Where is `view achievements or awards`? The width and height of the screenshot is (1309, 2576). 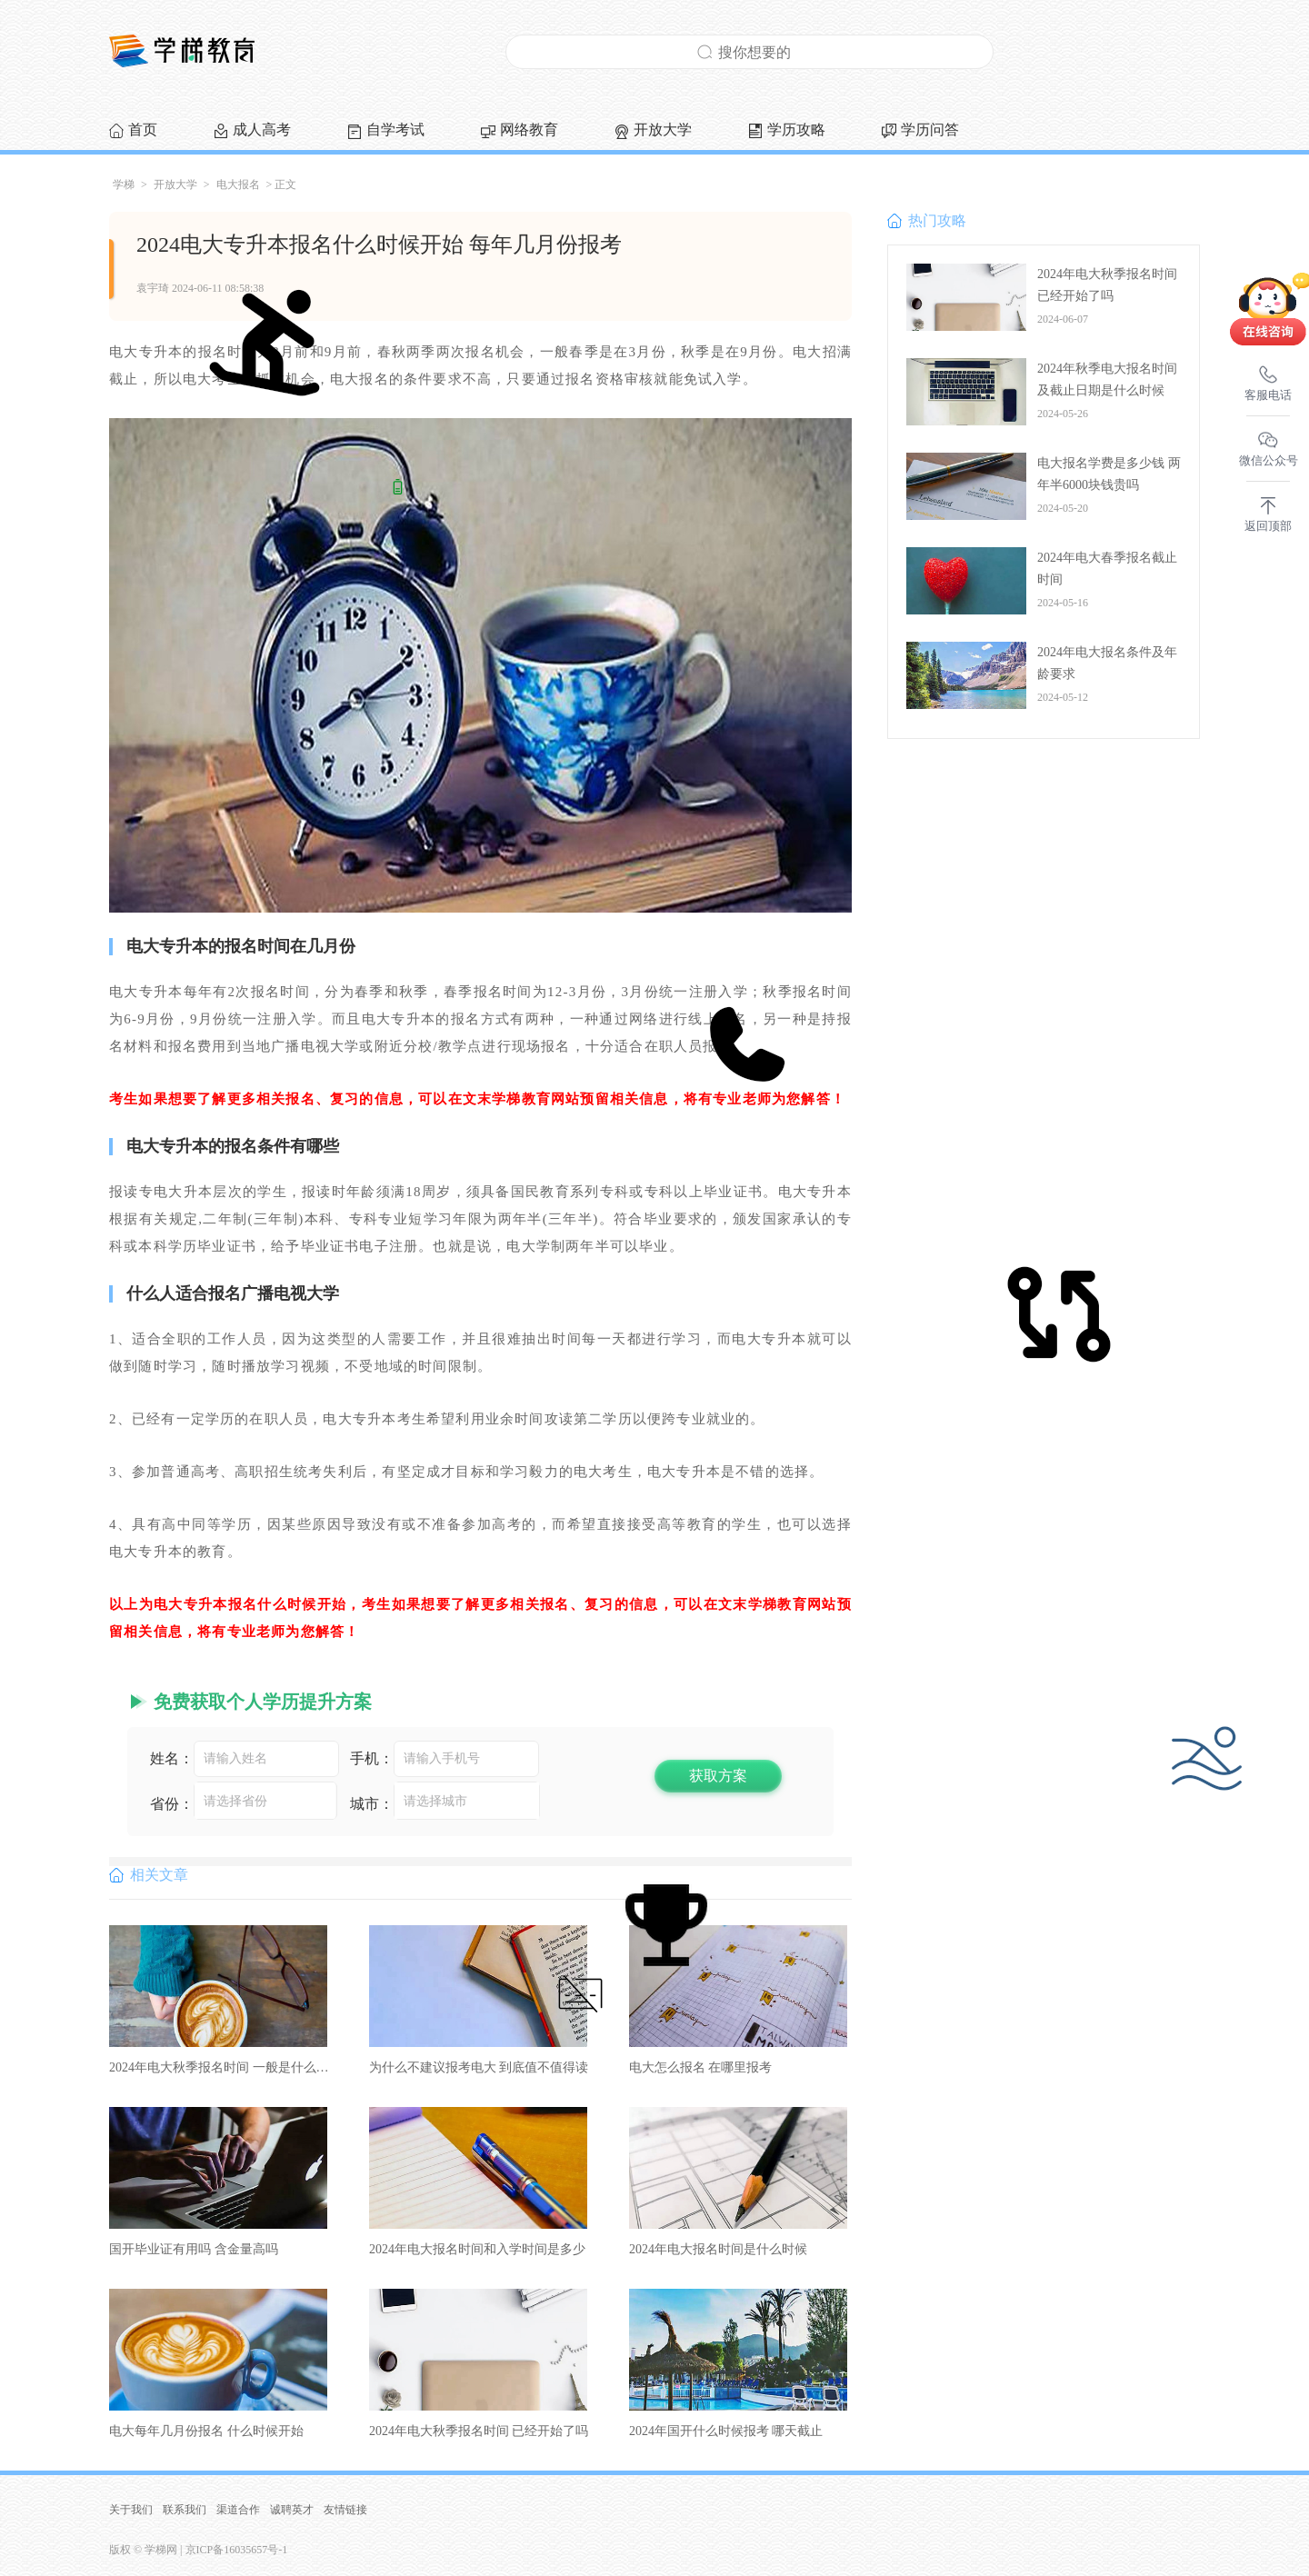 view achievements or awards is located at coordinates (666, 1925).